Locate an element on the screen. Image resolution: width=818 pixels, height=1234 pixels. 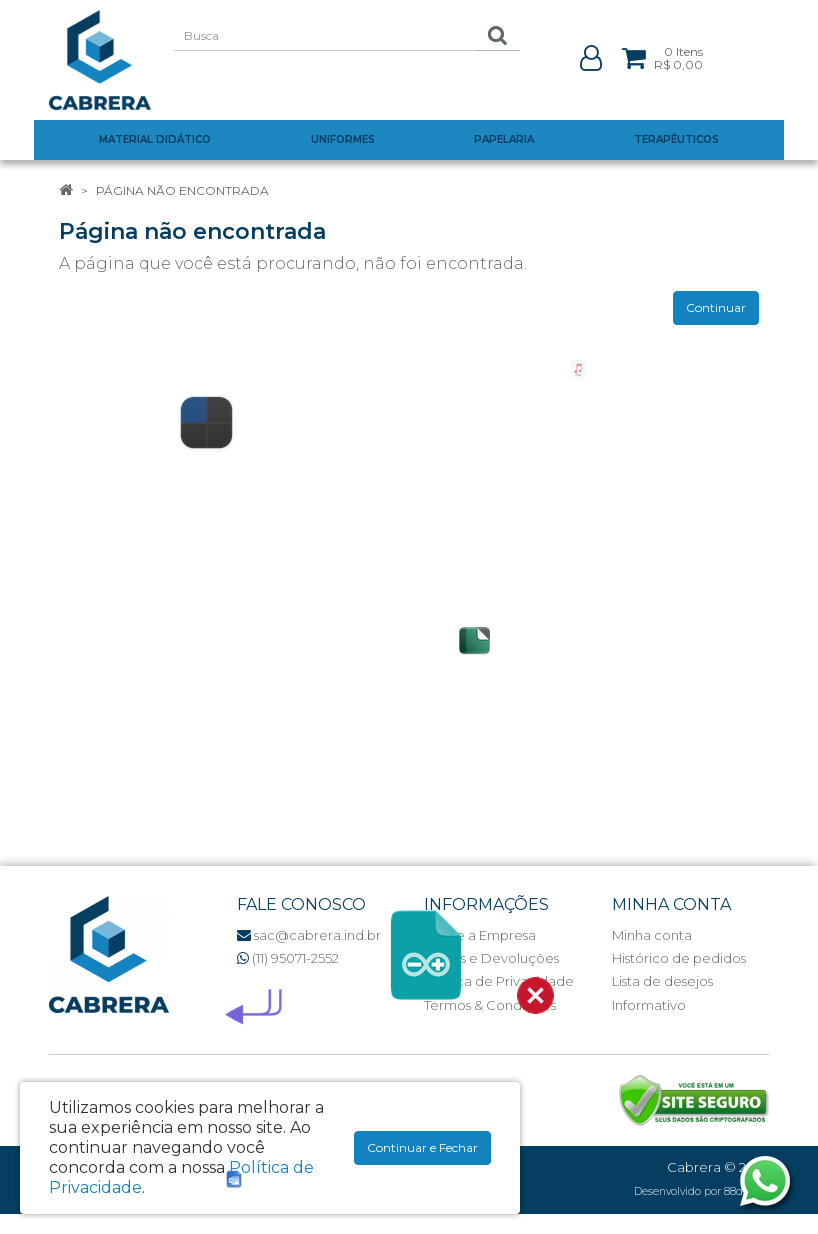
open a microsoft word document is located at coordinates (234, 1179).